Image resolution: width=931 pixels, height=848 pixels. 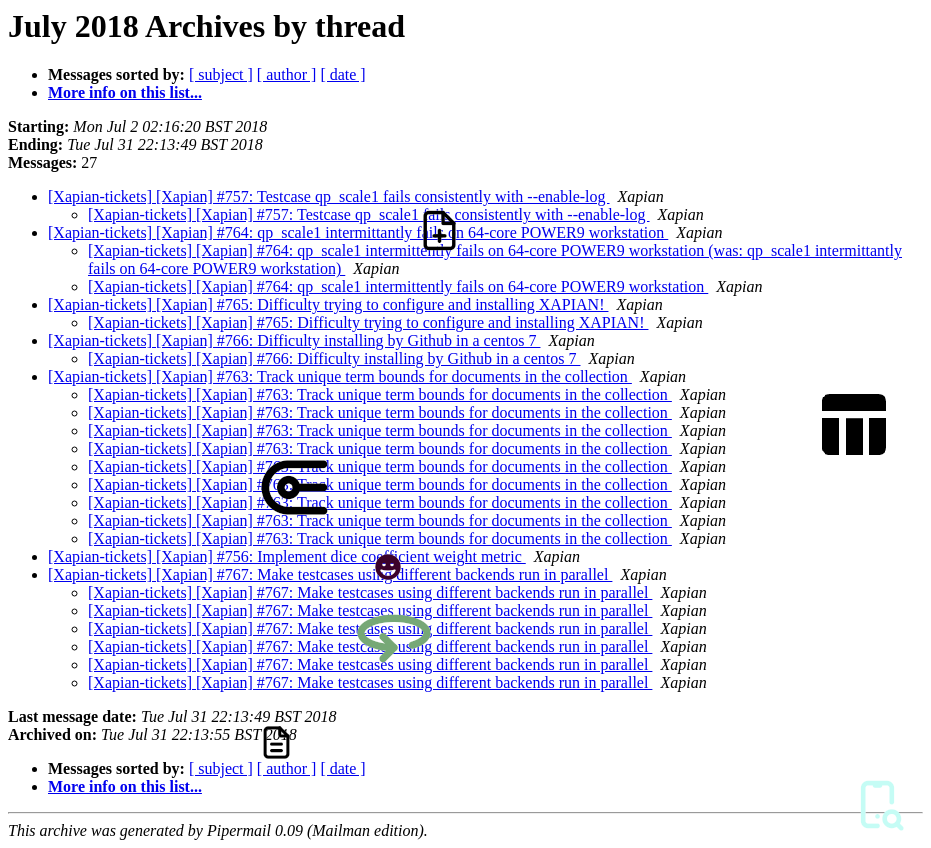 I want to click on view file details or description, so click(x=276, y=742).